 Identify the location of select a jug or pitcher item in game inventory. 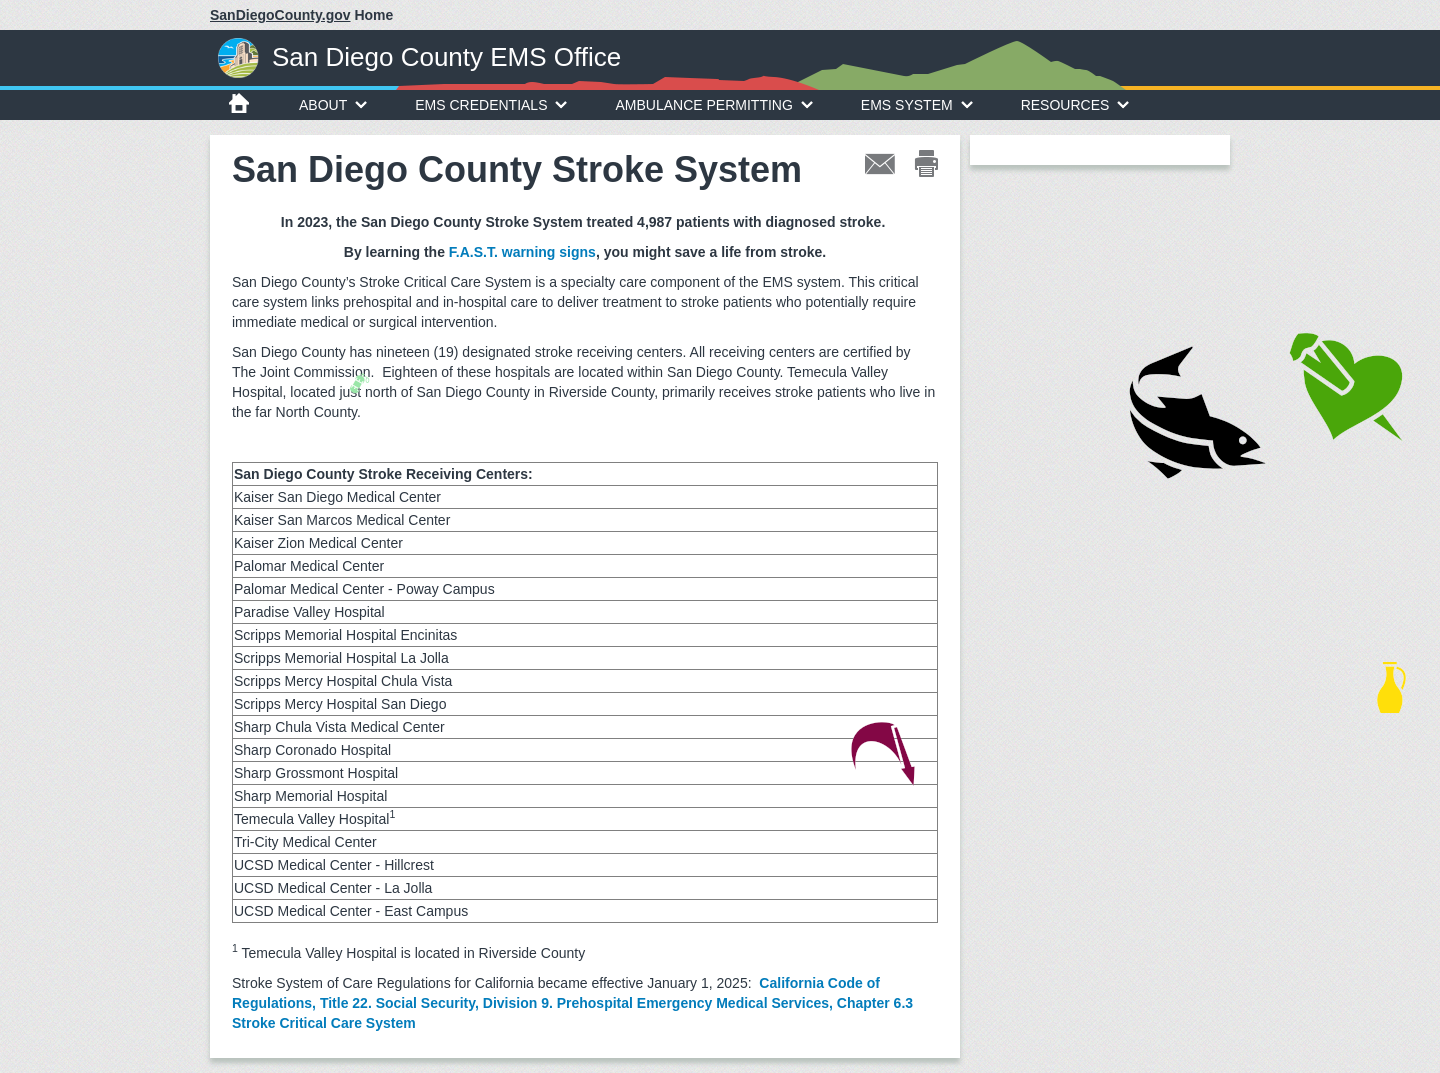
(1391, 687).